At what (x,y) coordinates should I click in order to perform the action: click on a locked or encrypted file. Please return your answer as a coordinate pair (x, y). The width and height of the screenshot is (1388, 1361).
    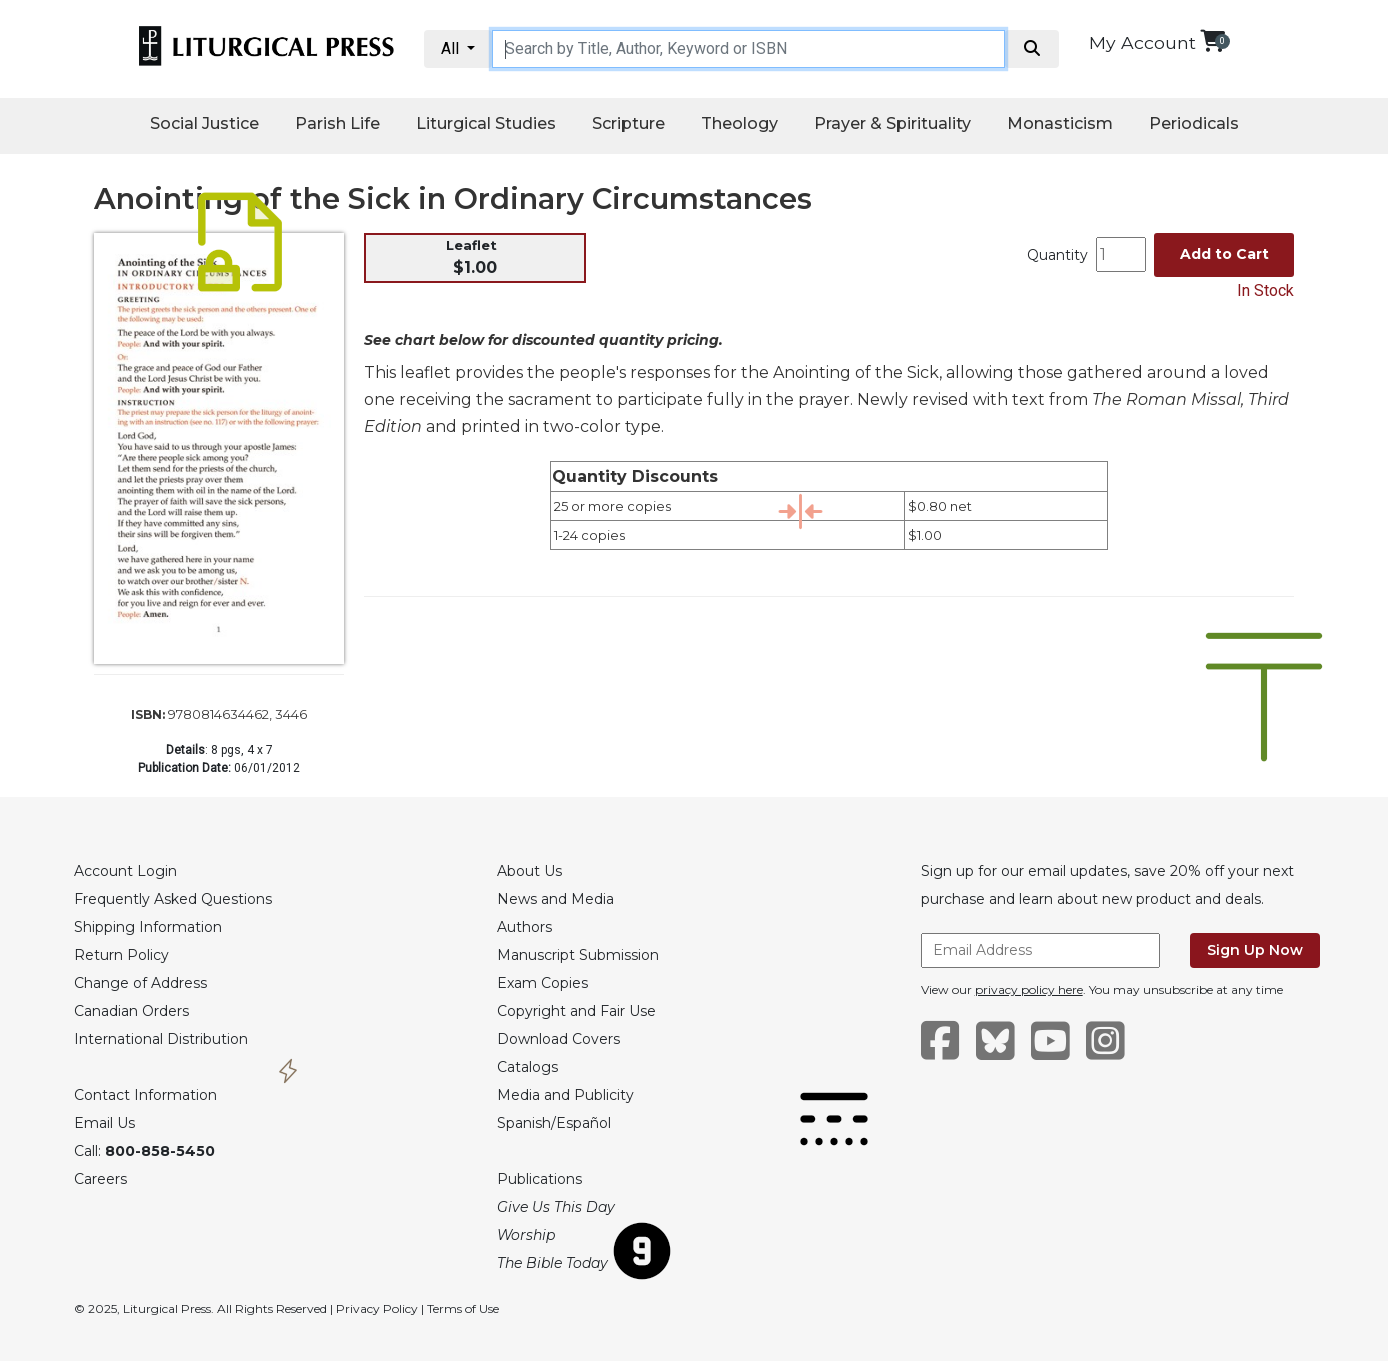
    Looking at the image, I should click on (240, 242).